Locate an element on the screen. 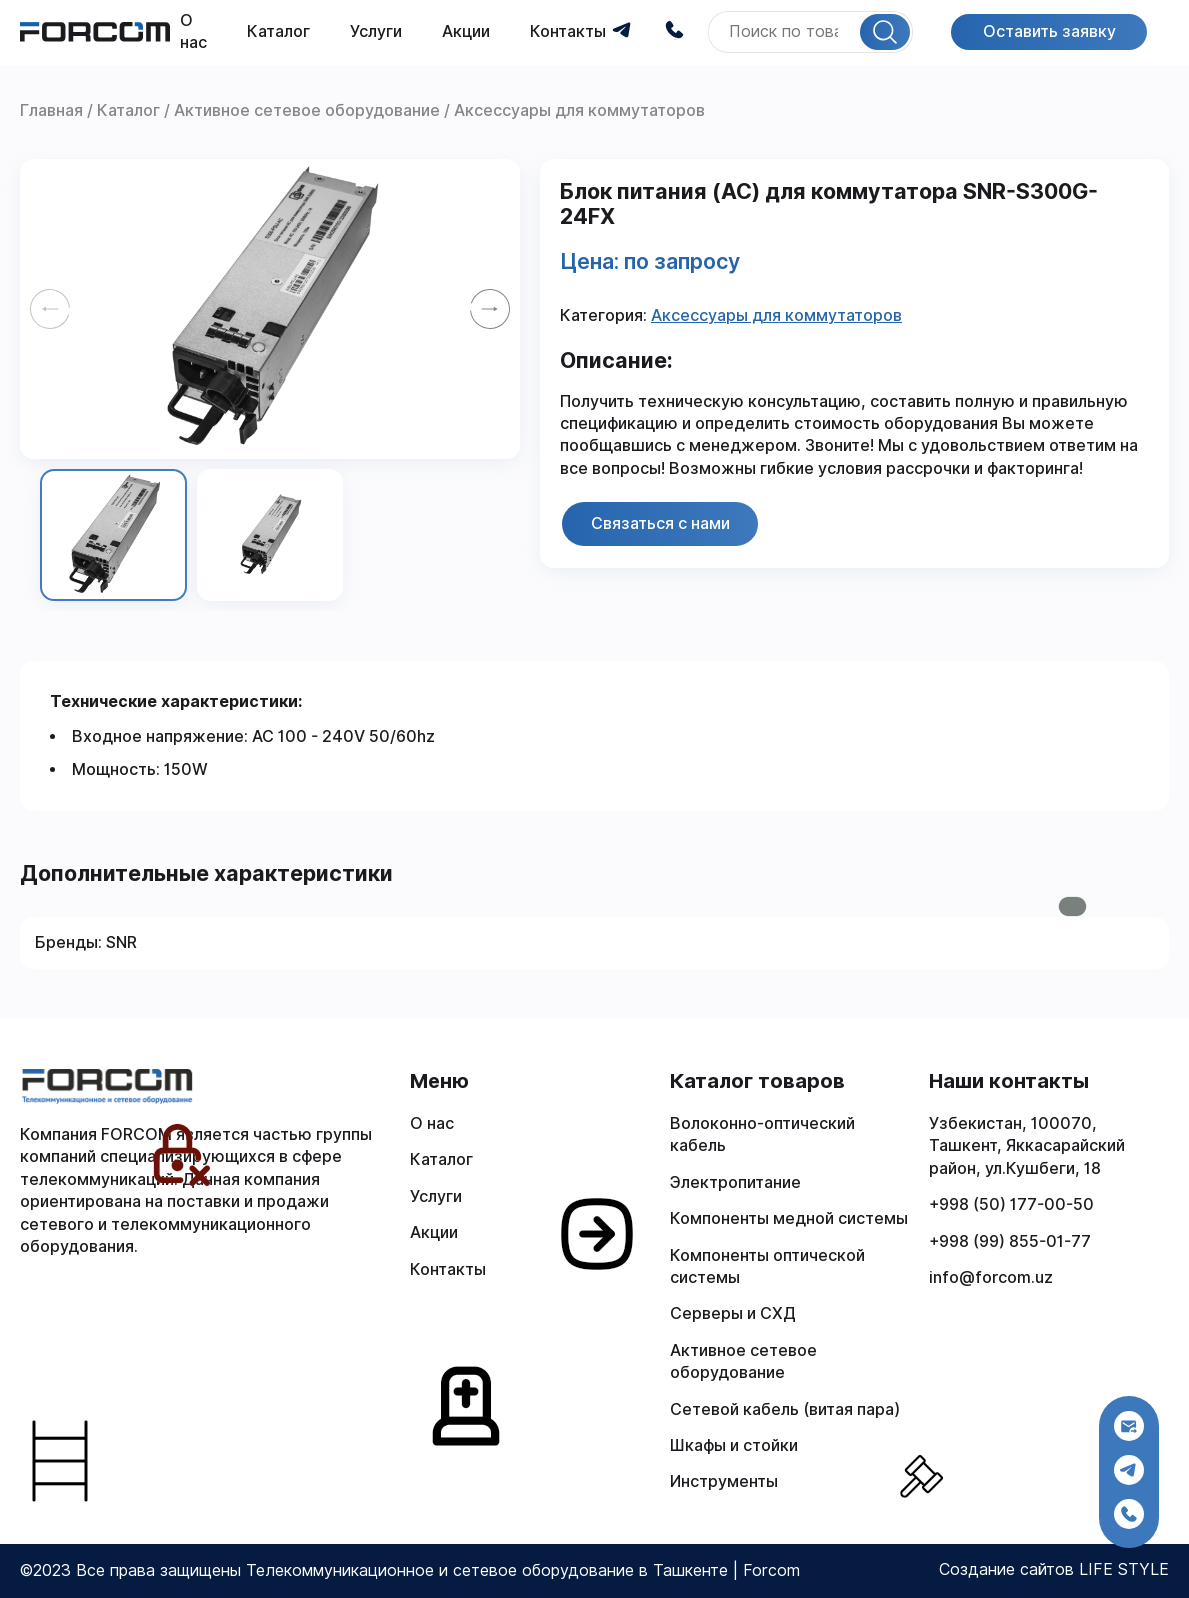 This screenshot has width=1189, height=1598. proceed to the next step is located at coordinates (597, 1234).